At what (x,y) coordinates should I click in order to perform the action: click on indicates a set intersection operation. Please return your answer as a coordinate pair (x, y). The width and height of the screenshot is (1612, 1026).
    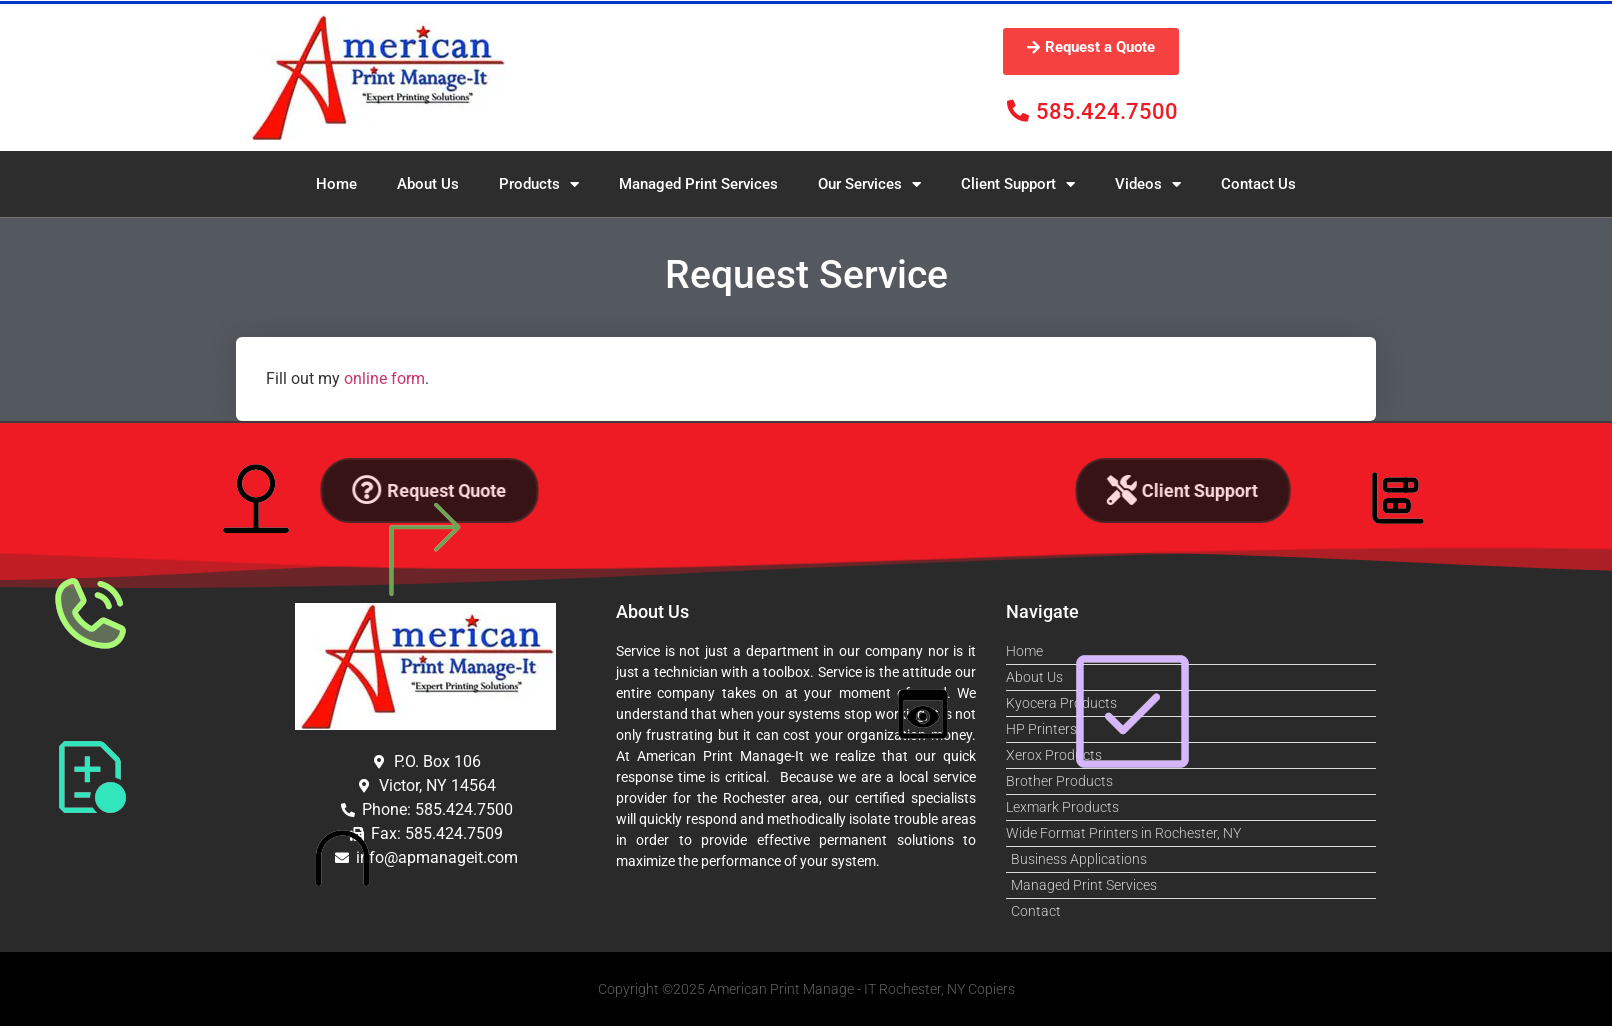
    Looking at the image, I should click on (342, 859).